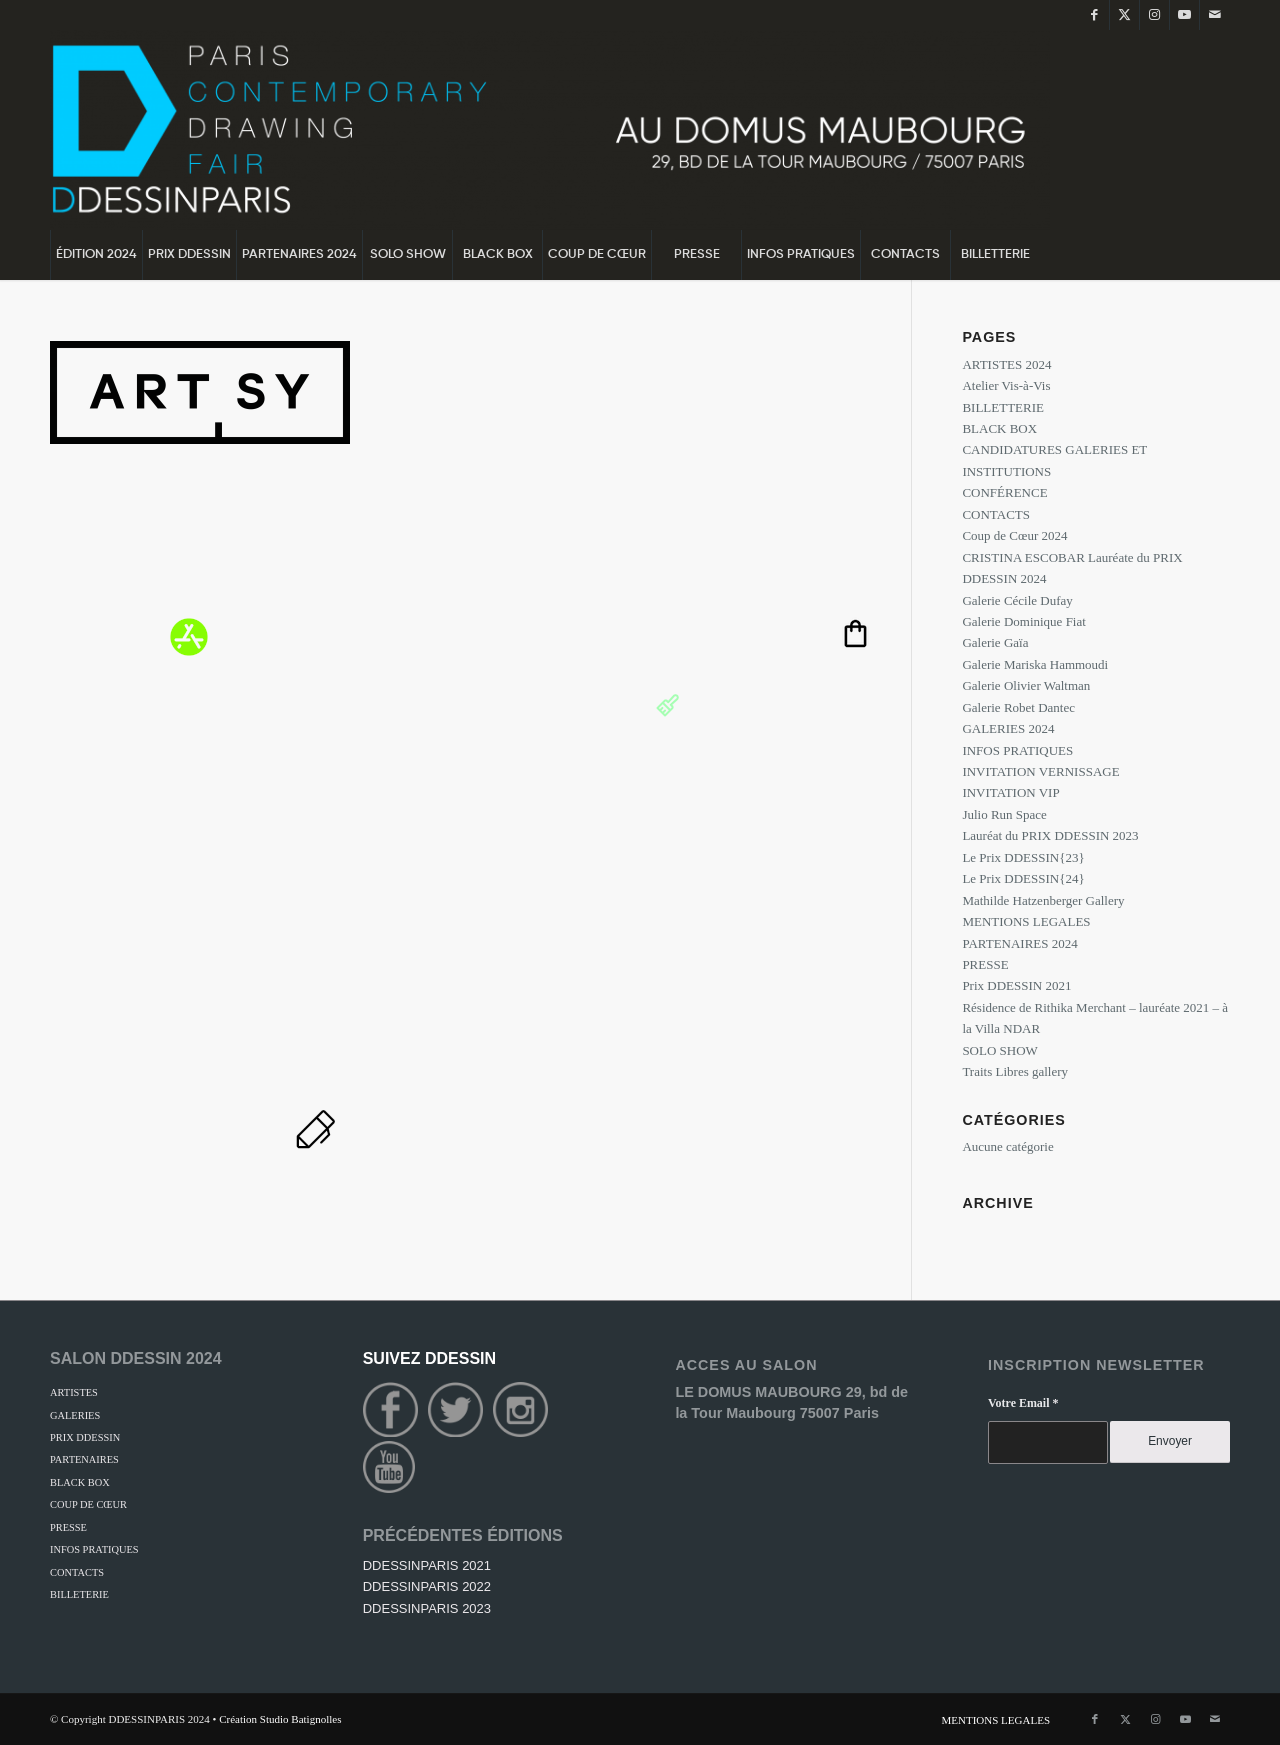  I want to click on edit or modify content, so click(315, 1130).